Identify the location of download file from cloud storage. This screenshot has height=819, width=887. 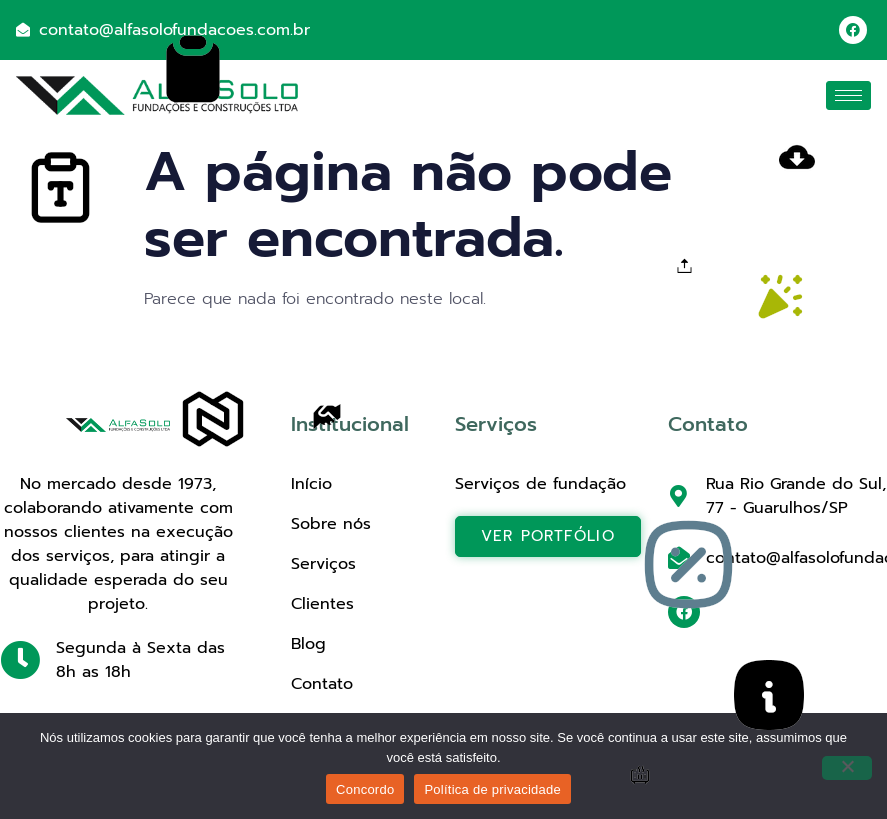
(797, 157).